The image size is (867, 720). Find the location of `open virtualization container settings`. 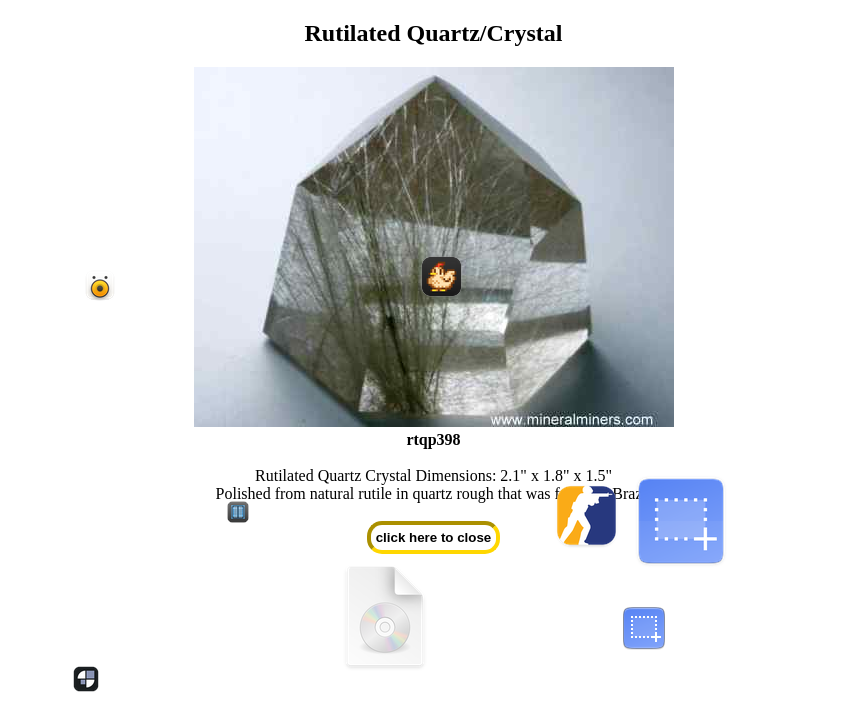

open virtualization container settings is located at coordinates (238, 512).